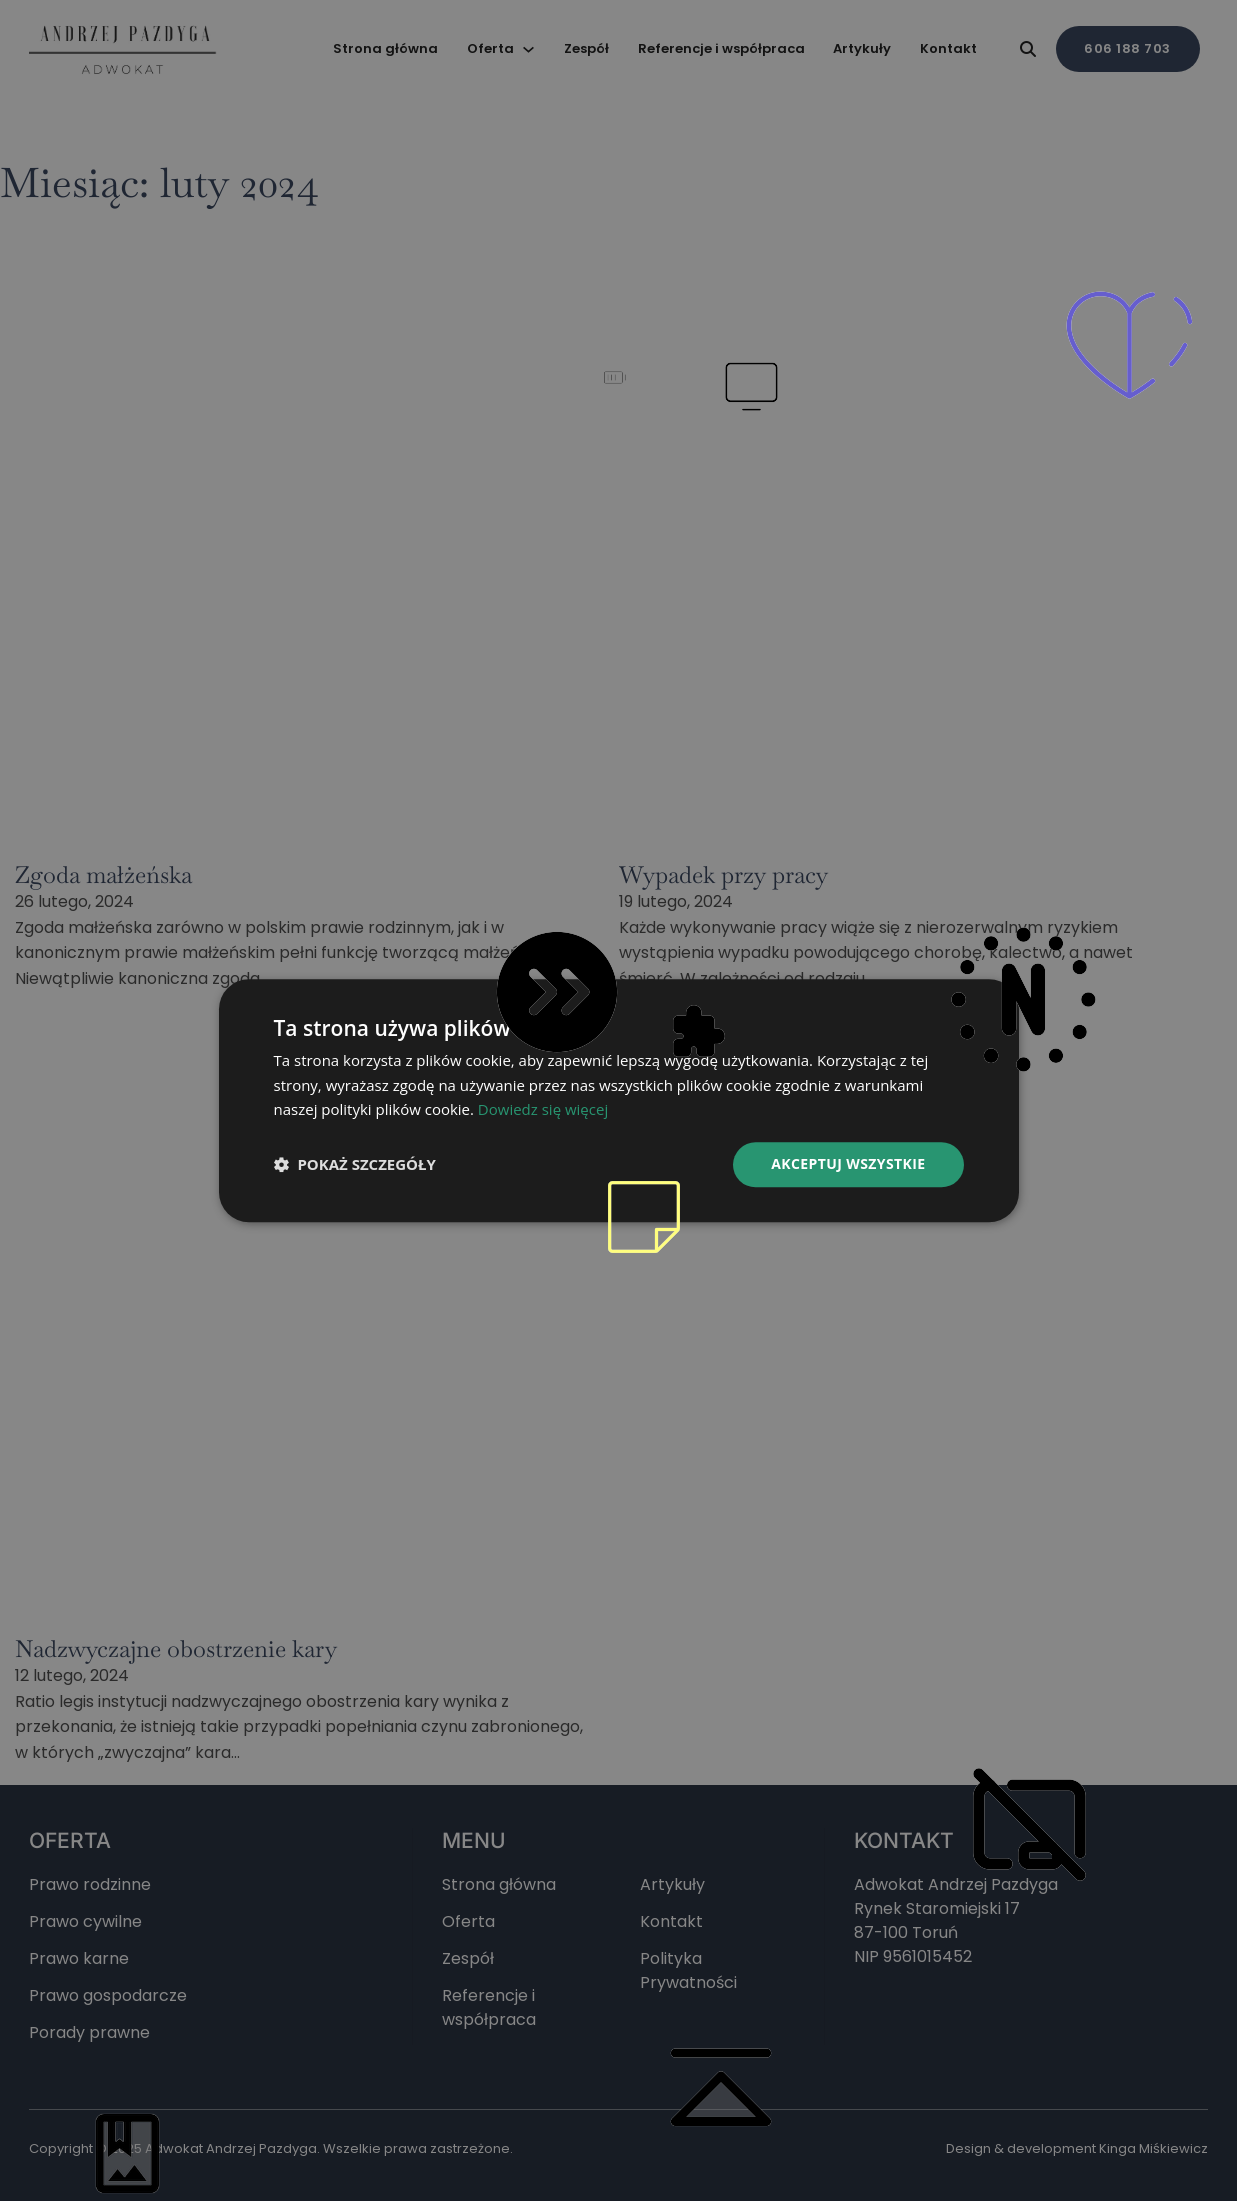 This screenshot has height=2201, width=1237. Describe the element at coordinates (1023, 999) in the screenshot. I see `indicates a draft or pending status for an item` at that location.